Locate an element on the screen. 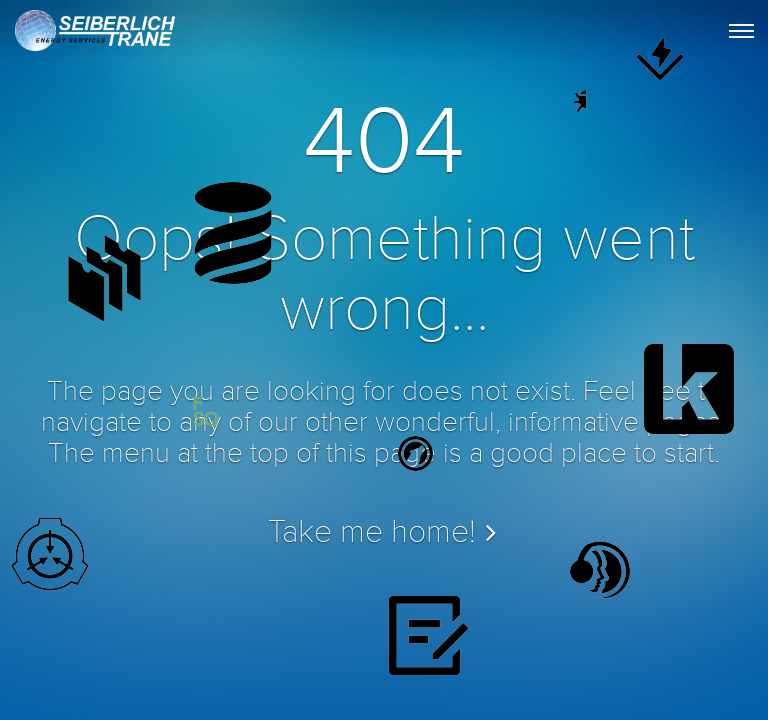 The height and width of the screenshot is (720, 768). SCP Foundation logo is located at coordinates (50, 554).